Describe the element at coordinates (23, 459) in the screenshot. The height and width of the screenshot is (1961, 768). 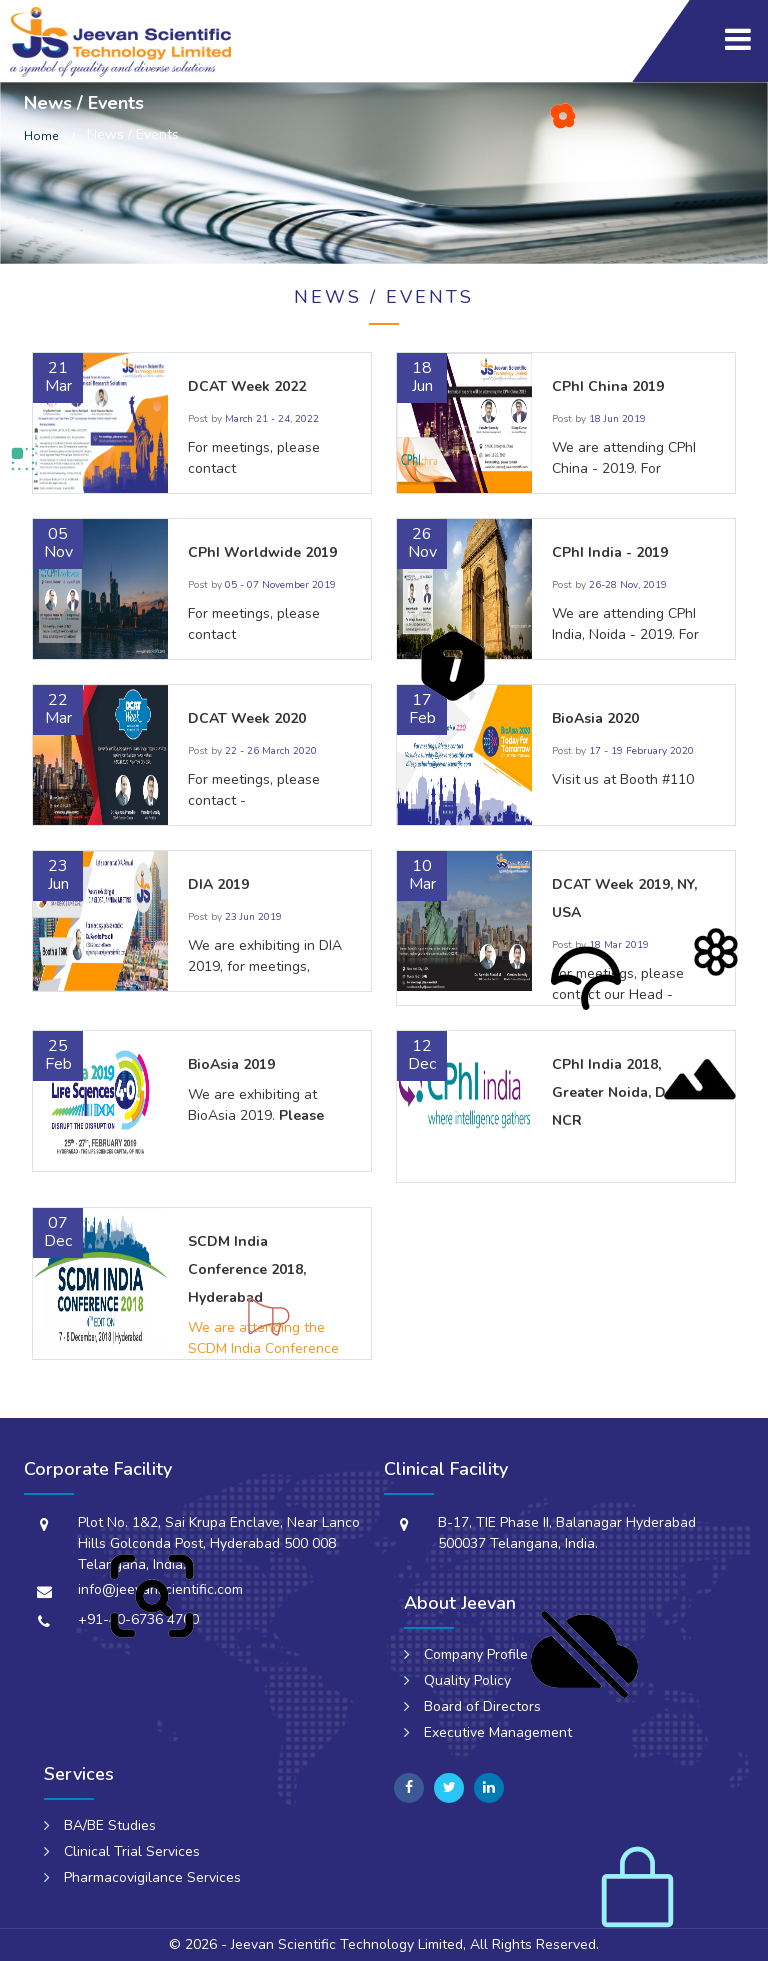
I see `align content to top-left corner` at that location.